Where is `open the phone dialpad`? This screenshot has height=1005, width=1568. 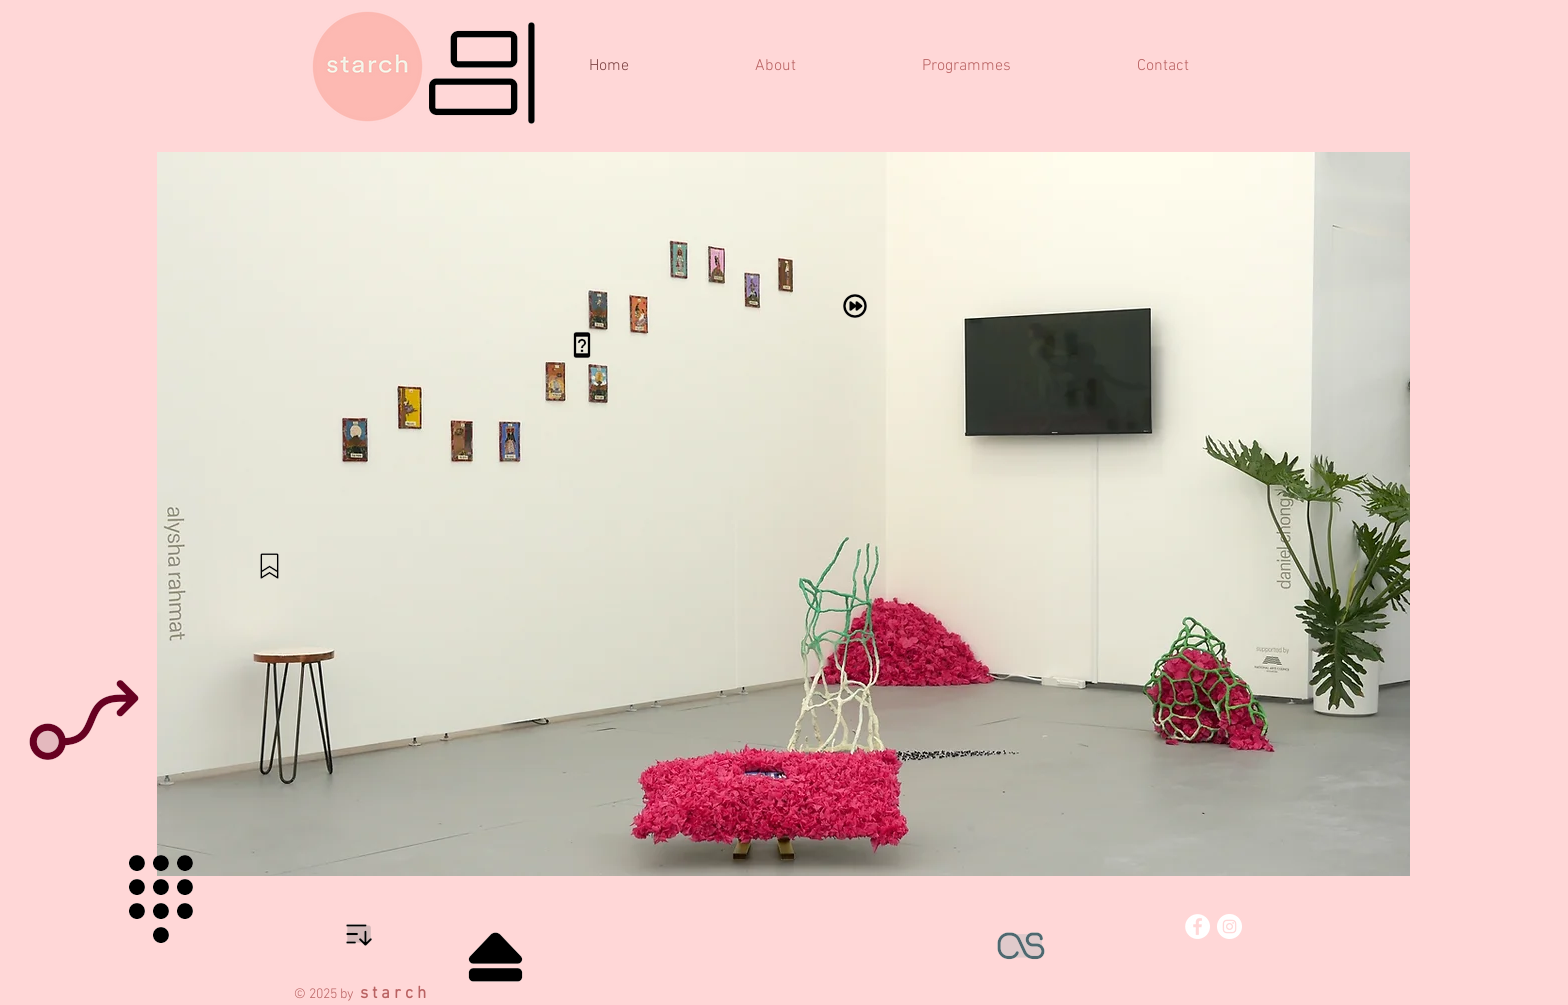 open the phone dialpad is located at coordinates (161, 899).